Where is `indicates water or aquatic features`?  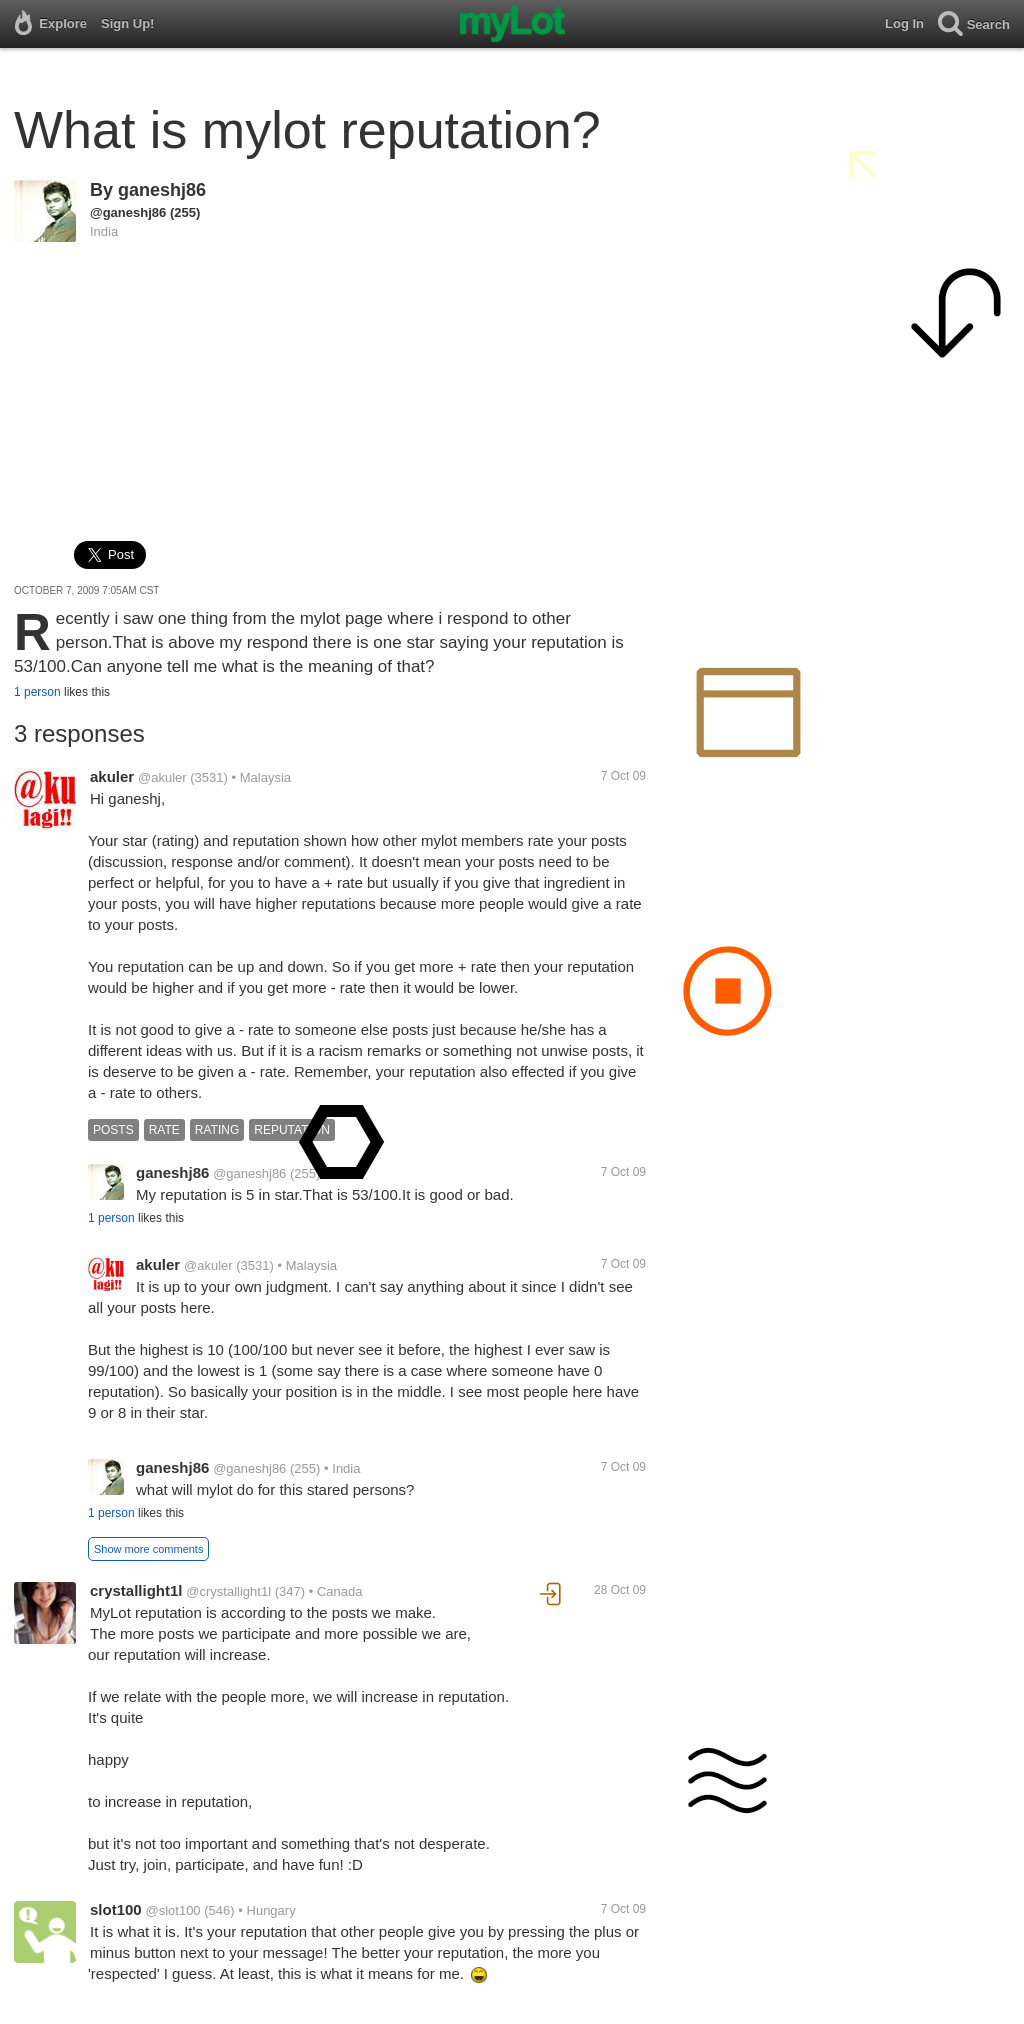
indicates water or aquatic features is located at coordinates (727, 1780).